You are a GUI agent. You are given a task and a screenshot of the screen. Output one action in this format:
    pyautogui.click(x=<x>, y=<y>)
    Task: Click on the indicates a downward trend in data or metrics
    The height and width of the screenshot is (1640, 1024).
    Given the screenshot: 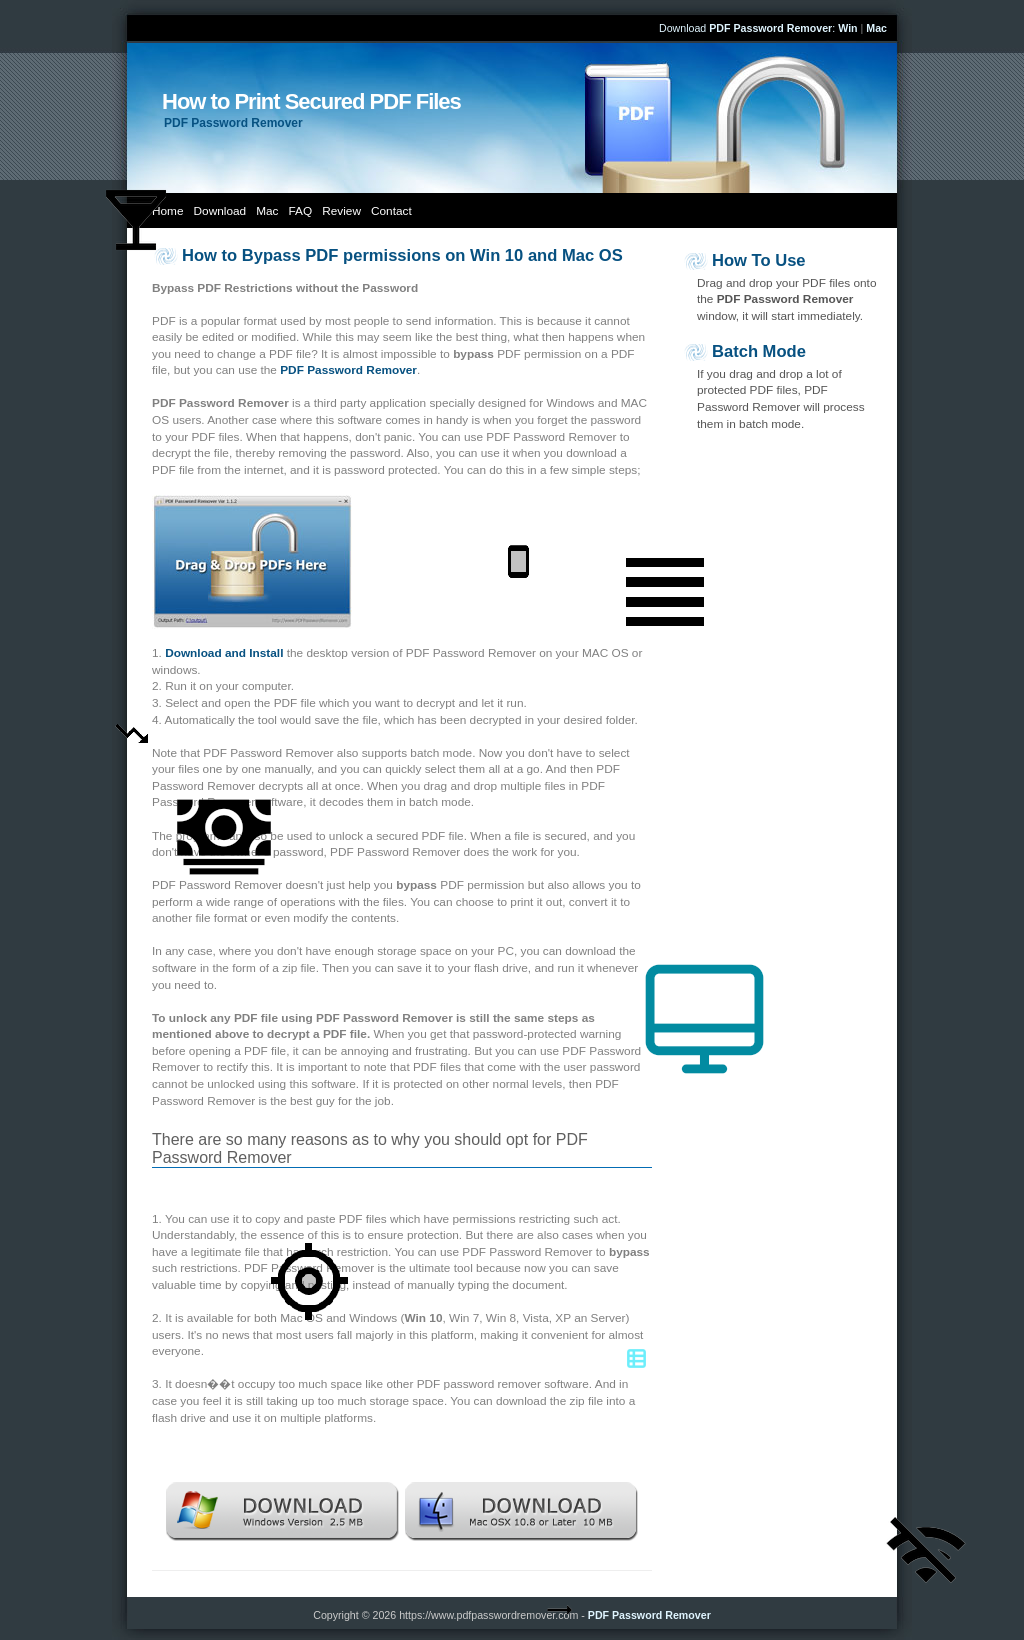 What is the action you would take?
    pyautogui.click(x=131, y=733)
    